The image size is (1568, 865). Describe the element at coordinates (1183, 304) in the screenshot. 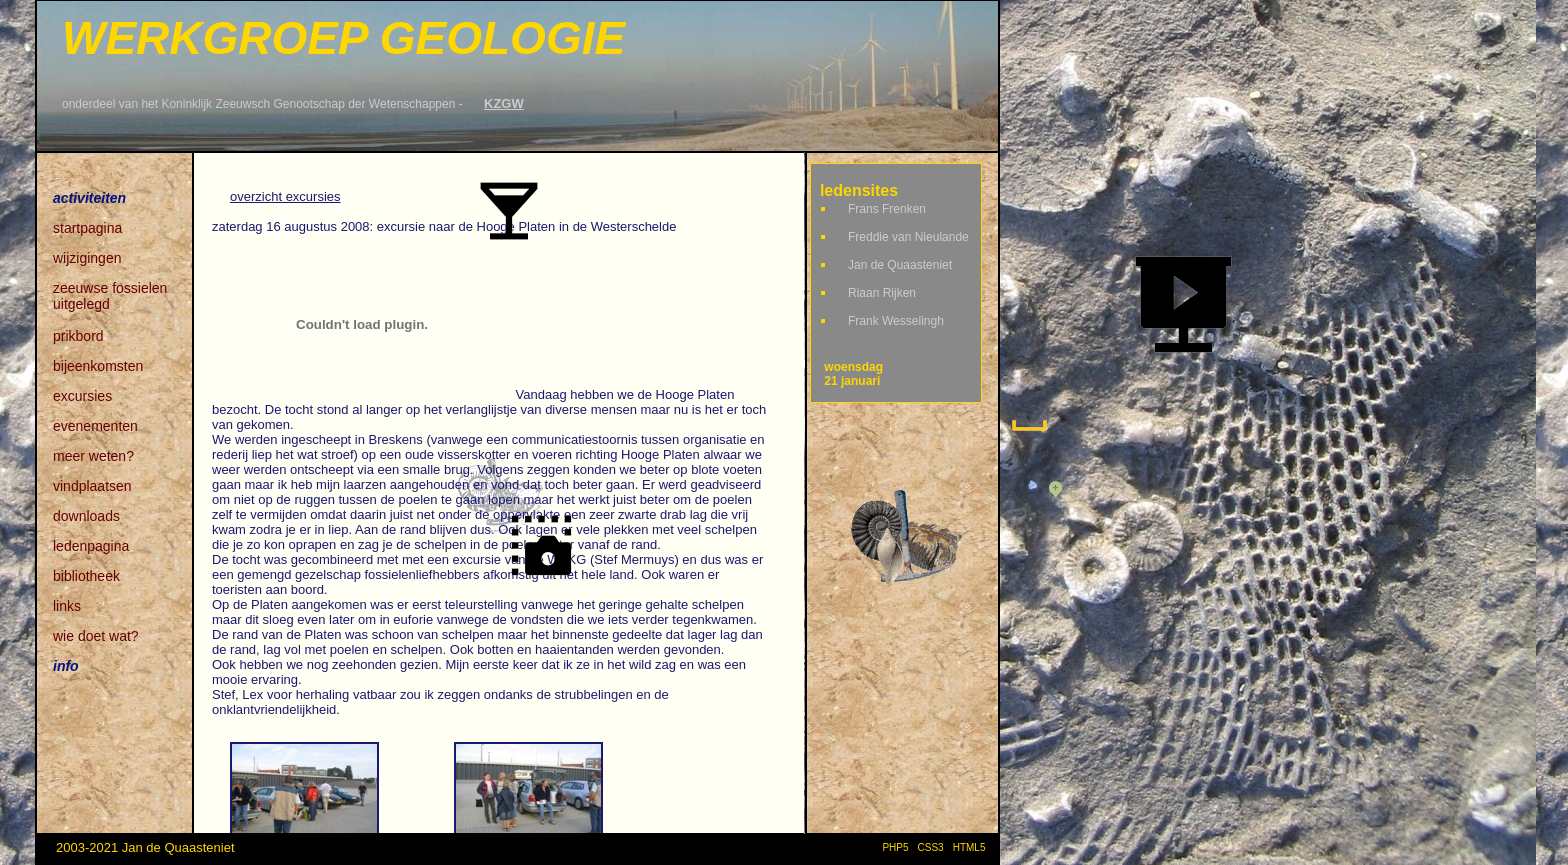

I see `start a presentation slideshow` at that location.